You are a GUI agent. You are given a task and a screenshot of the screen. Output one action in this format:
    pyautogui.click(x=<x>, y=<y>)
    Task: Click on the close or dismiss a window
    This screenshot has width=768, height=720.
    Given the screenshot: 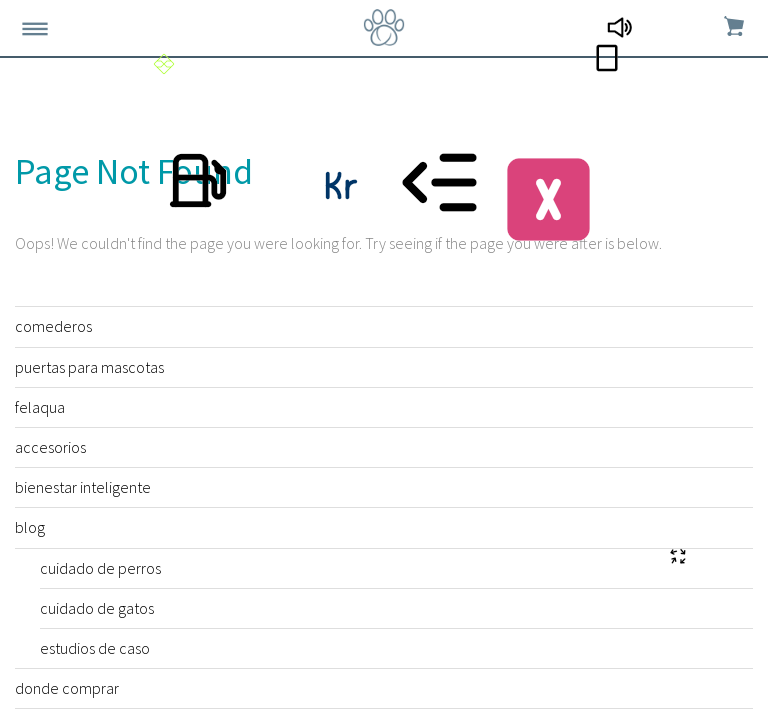 What is the action you would take?
    pyautogui.click(x=548, y=199)
    